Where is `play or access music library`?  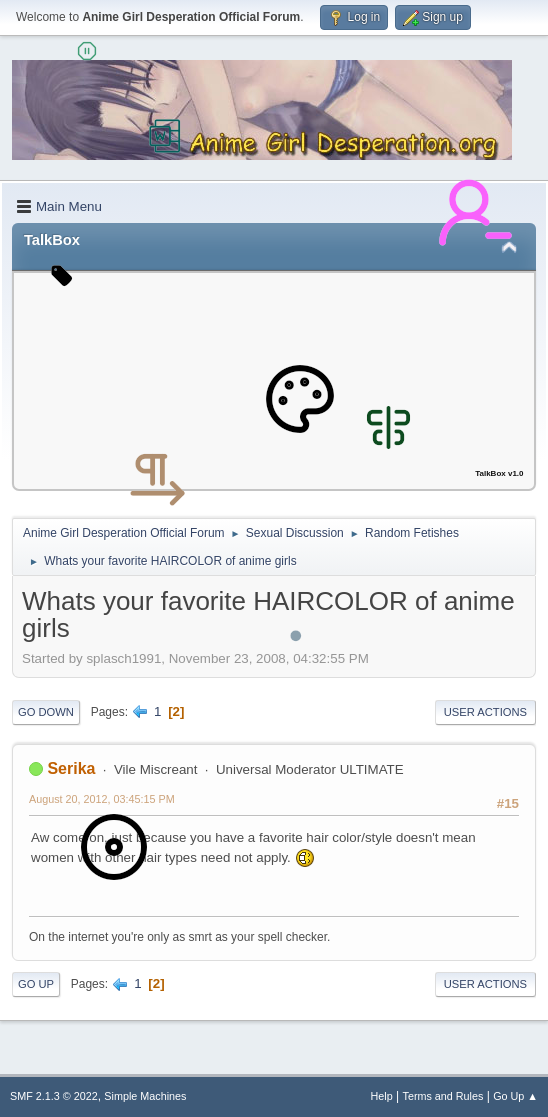
play or access music library is located at coordinates (114, 847).